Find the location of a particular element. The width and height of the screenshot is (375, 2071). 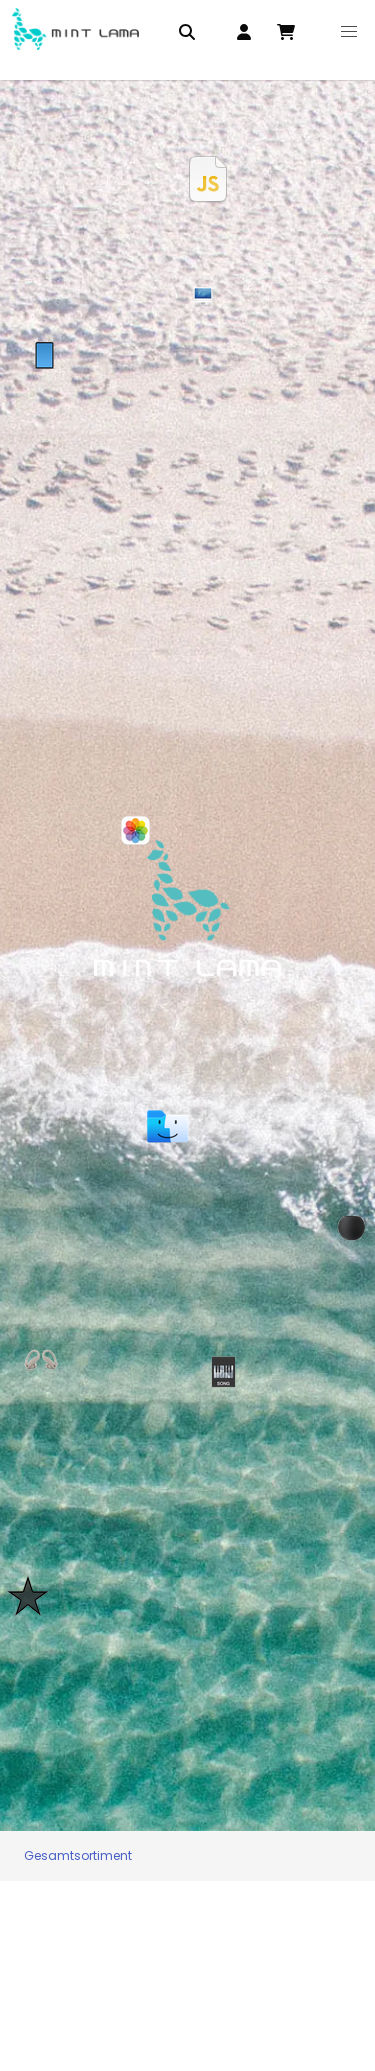

open a song file in GarageBand is located at coordinates (223, 1372).